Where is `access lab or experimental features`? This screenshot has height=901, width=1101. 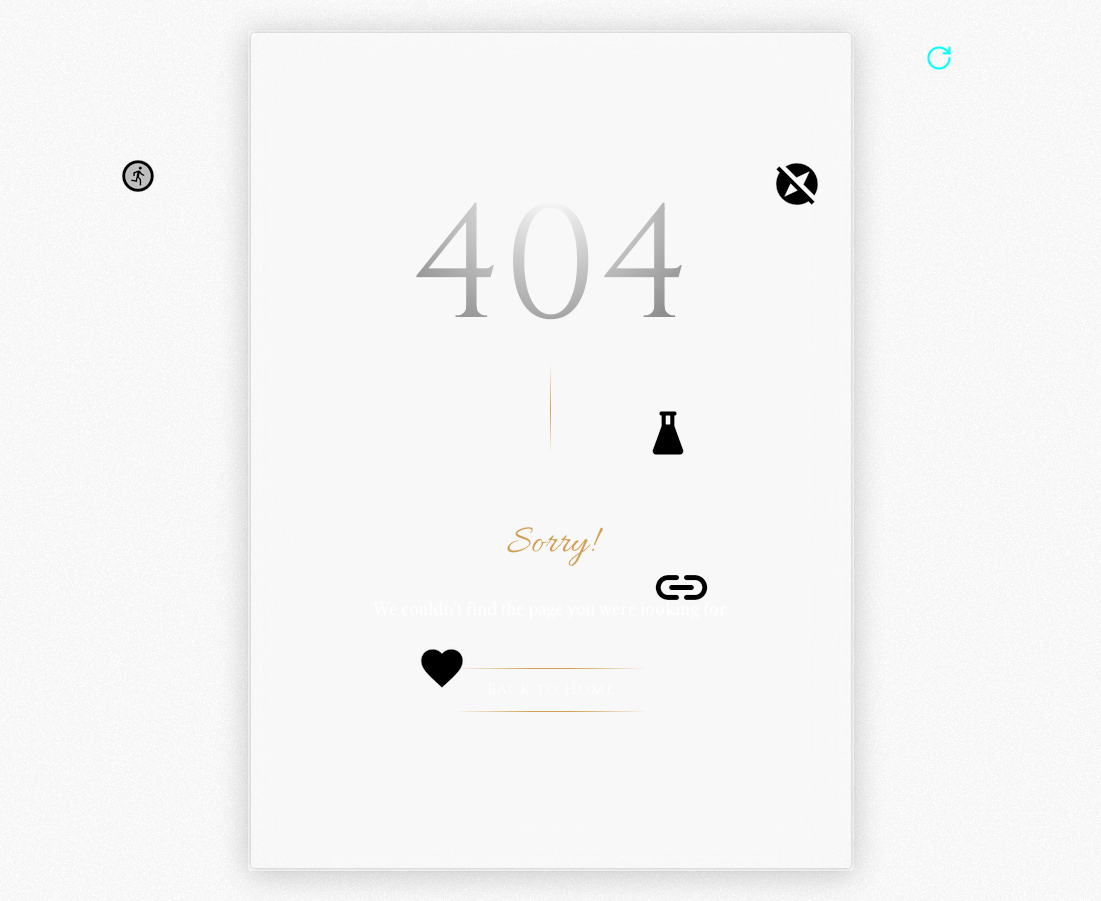 access lab or experimental features is located at coordinates (668, 433).